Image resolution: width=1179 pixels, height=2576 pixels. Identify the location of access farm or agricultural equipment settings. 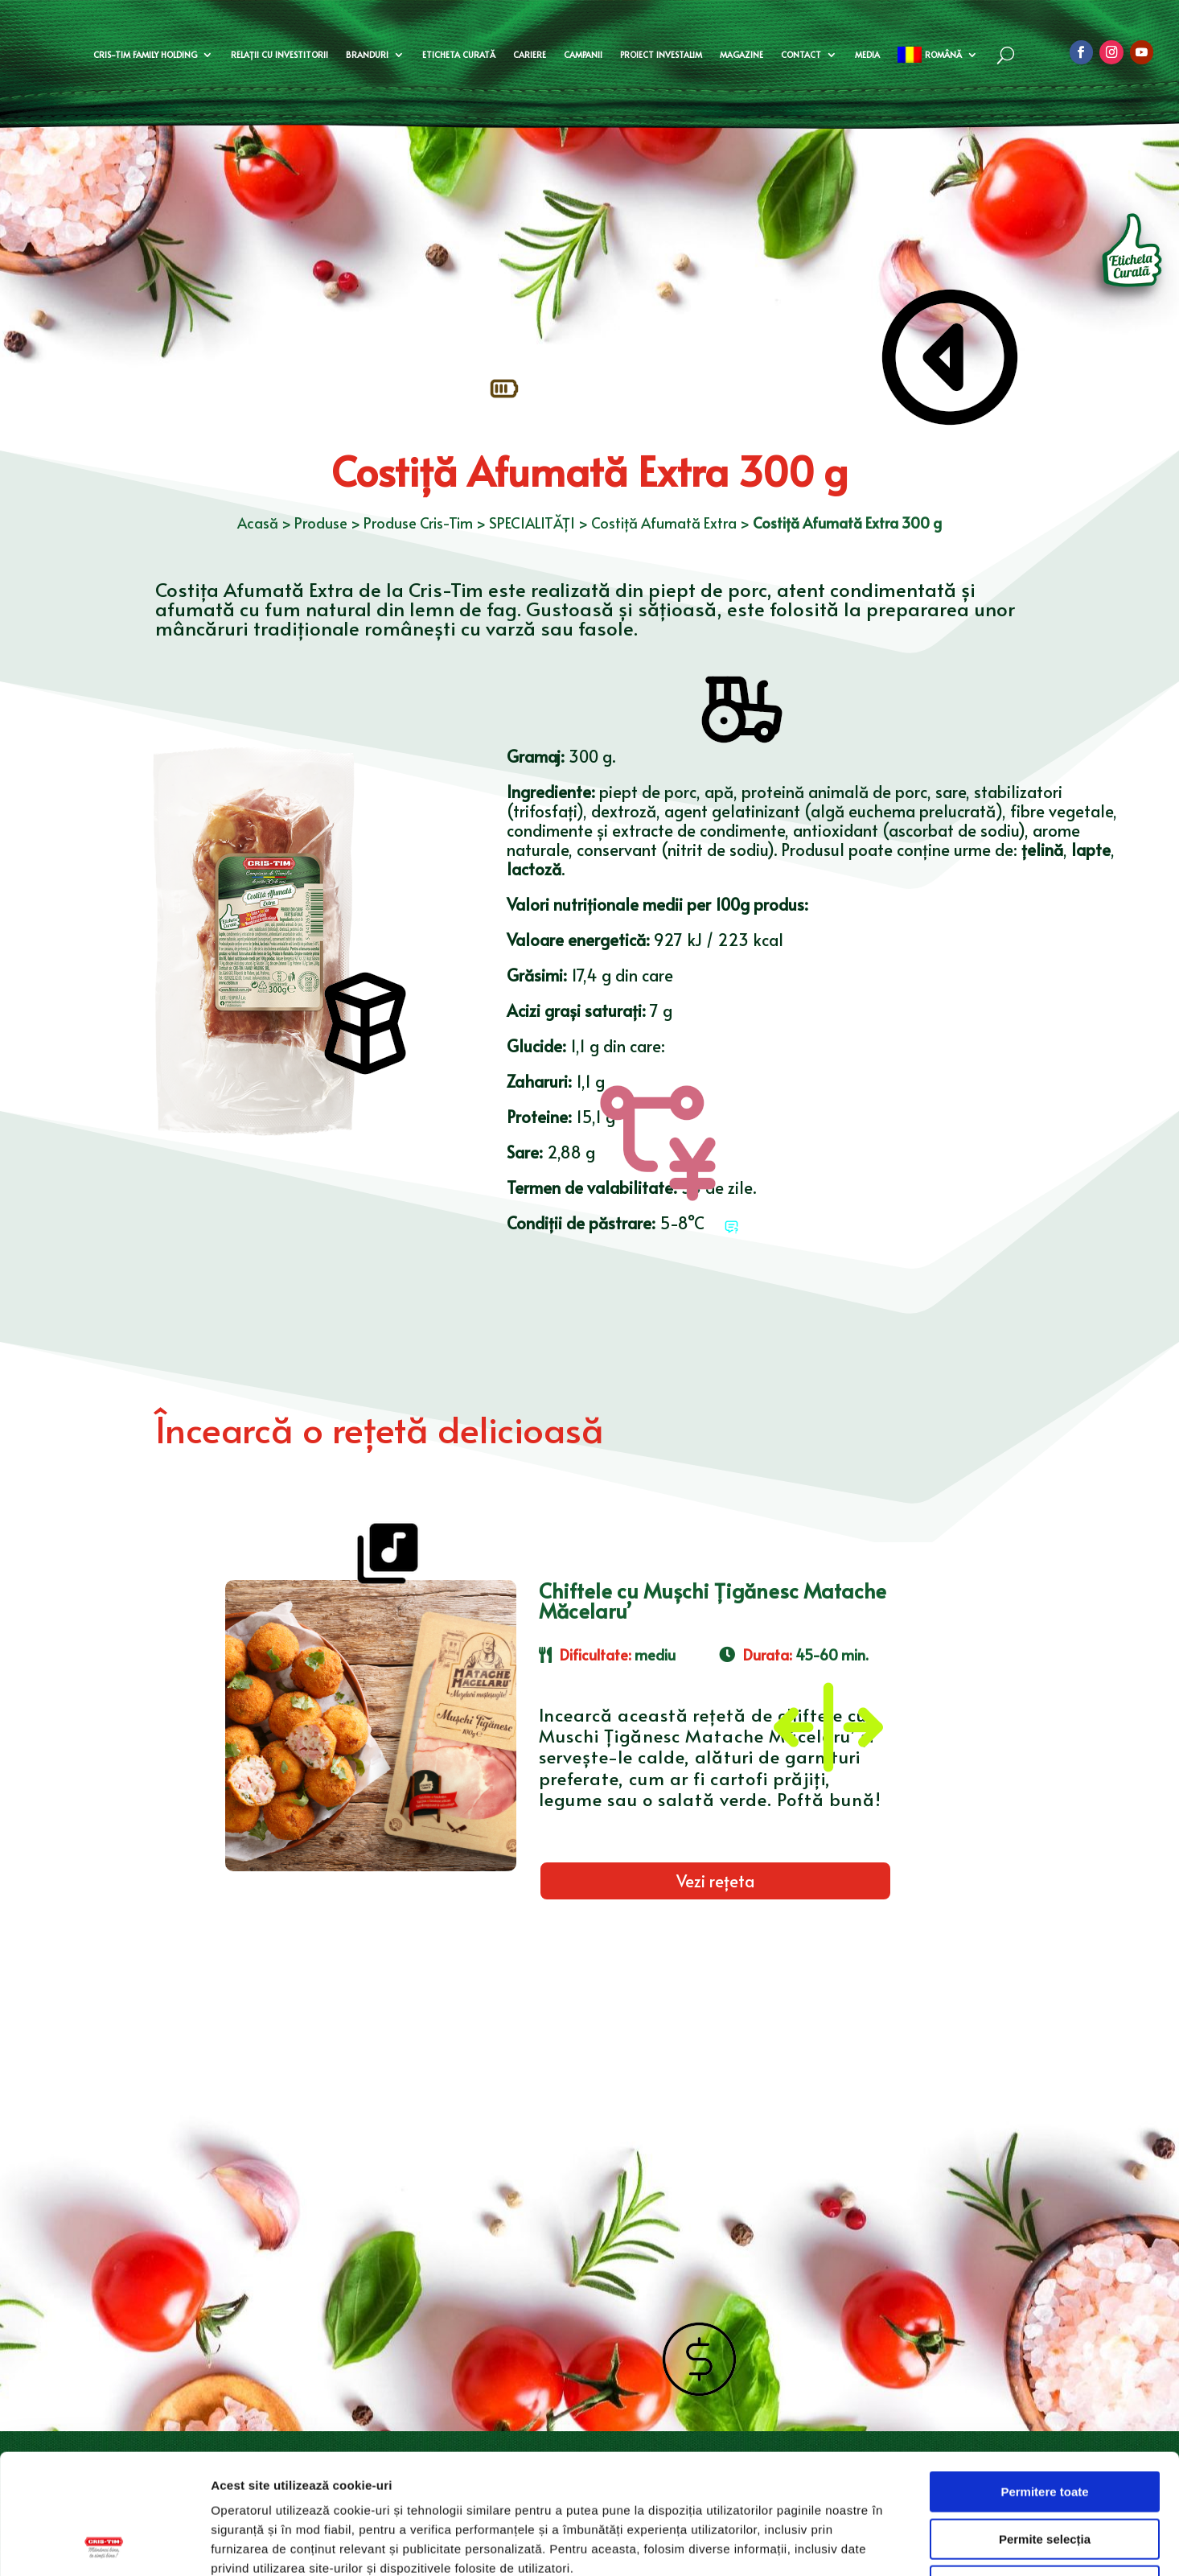
(742, 710).